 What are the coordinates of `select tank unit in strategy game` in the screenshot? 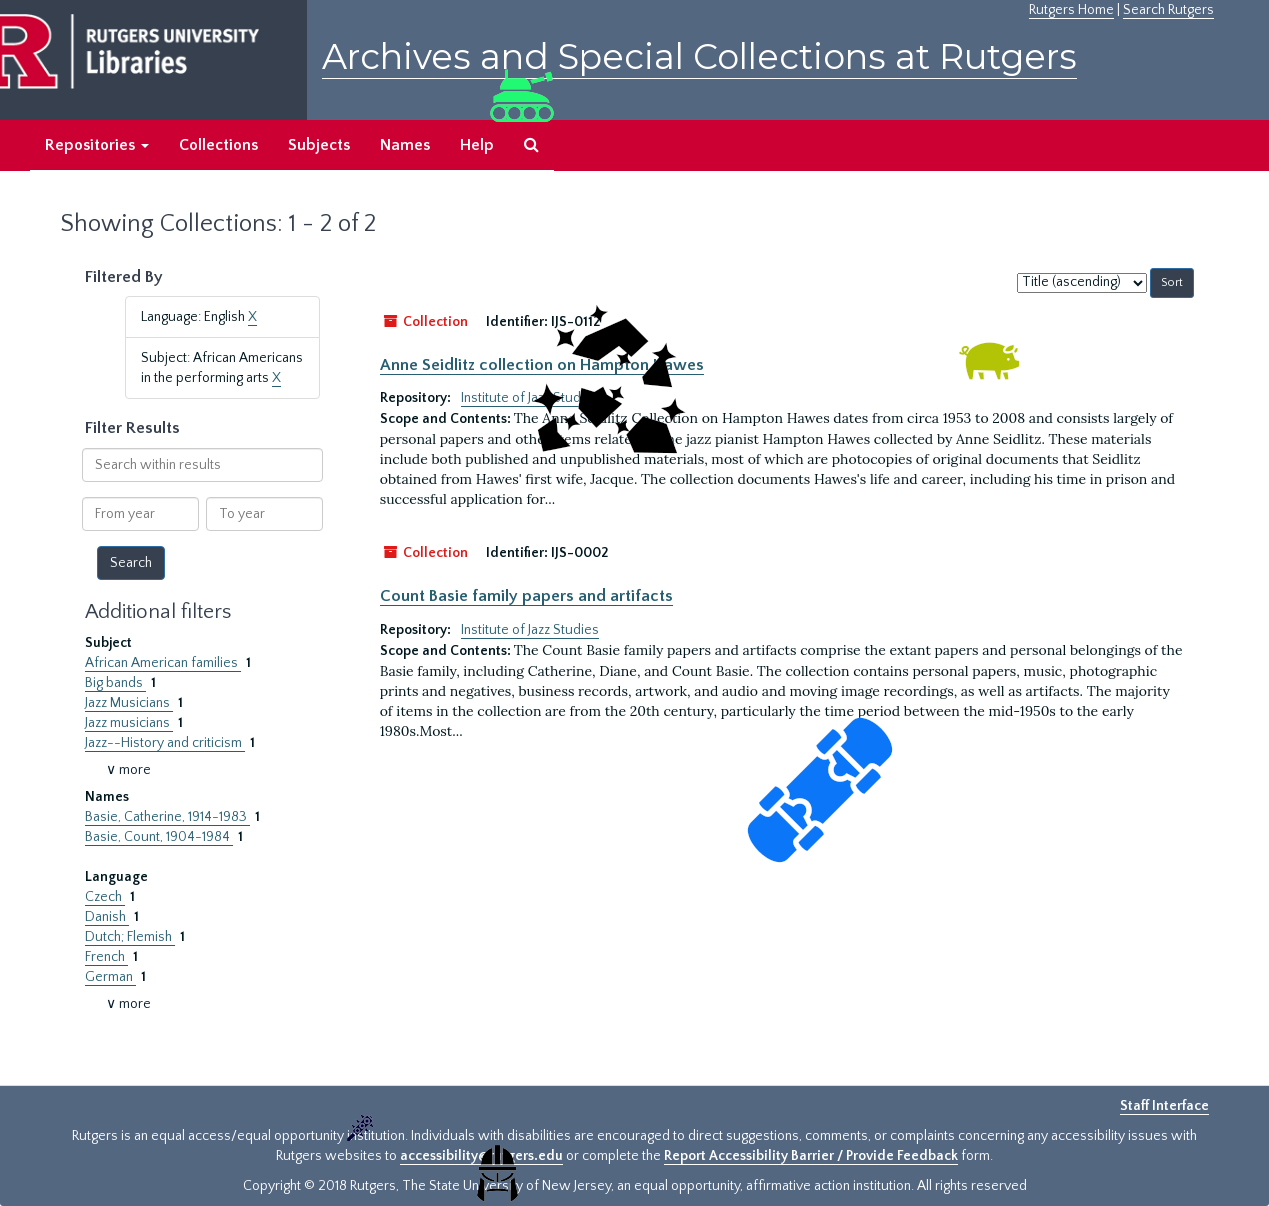 It's located at (522, 98).